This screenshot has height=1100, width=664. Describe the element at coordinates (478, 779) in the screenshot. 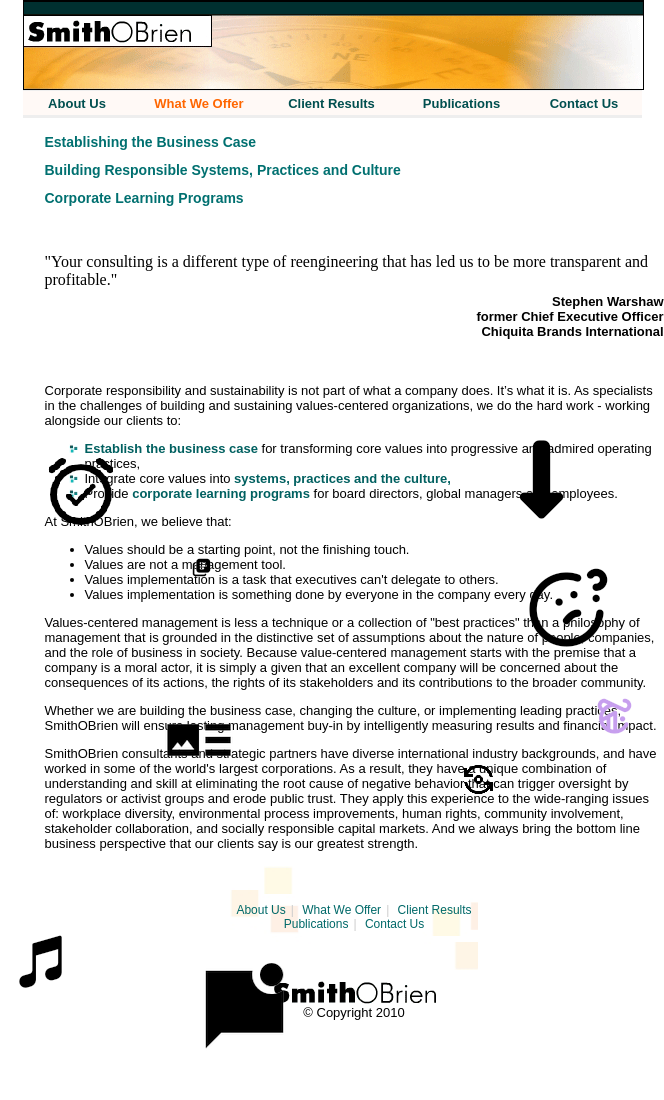

I see `switch between front and rear camera` at that location.